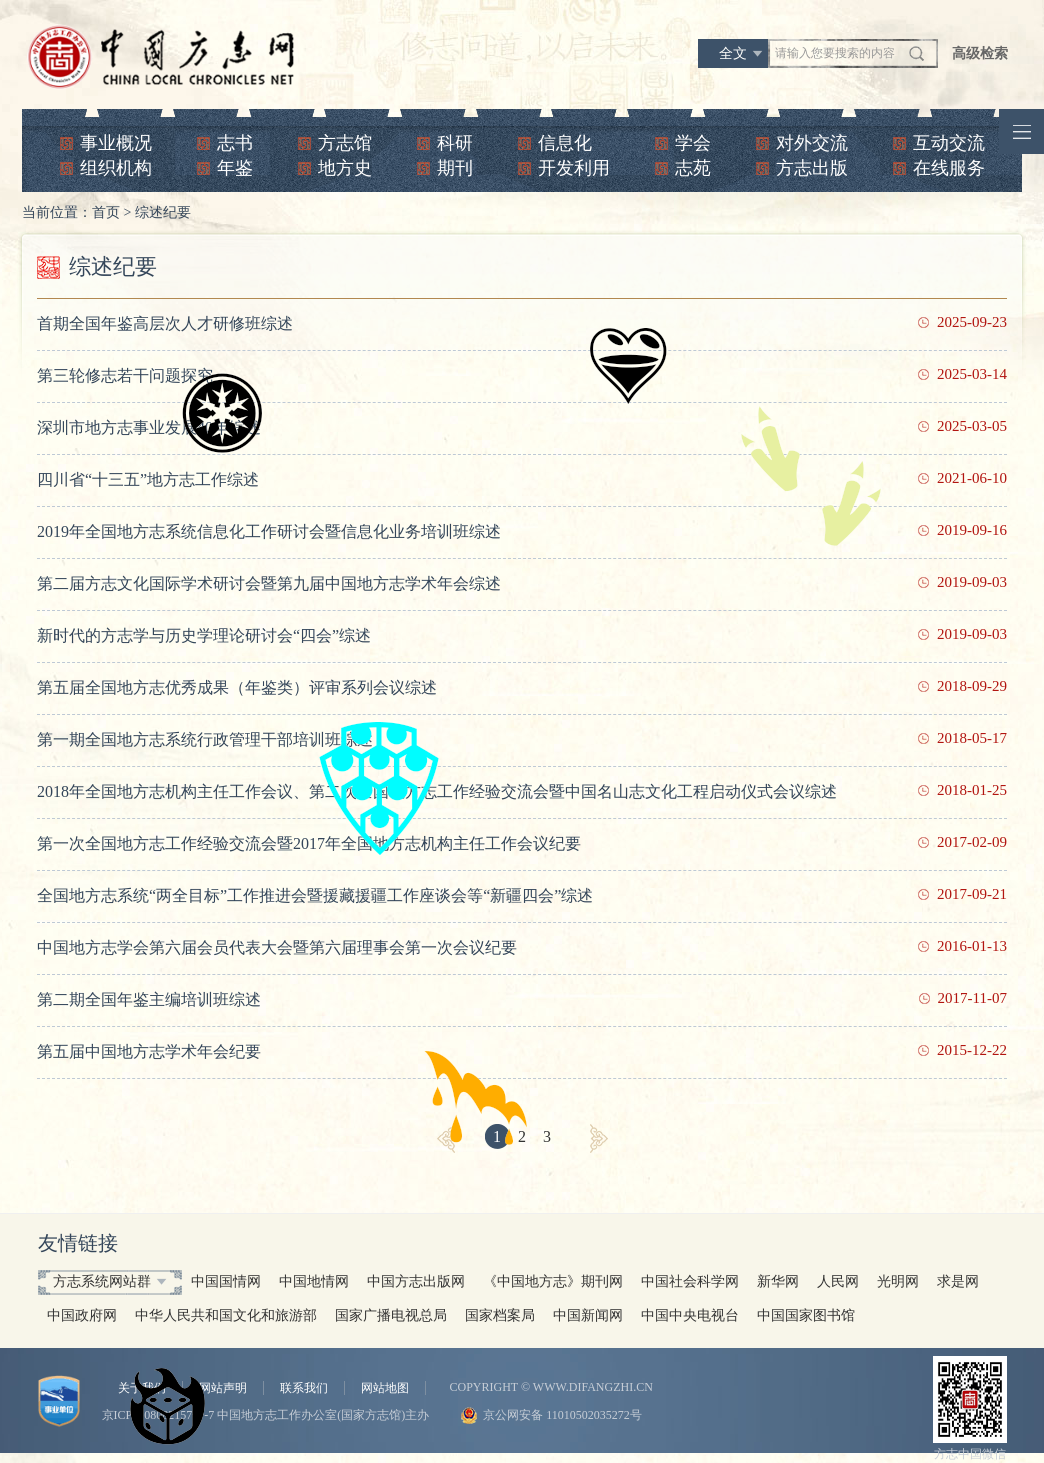  I want to click on activate energy shield or defensive ability, so click(379, 789).